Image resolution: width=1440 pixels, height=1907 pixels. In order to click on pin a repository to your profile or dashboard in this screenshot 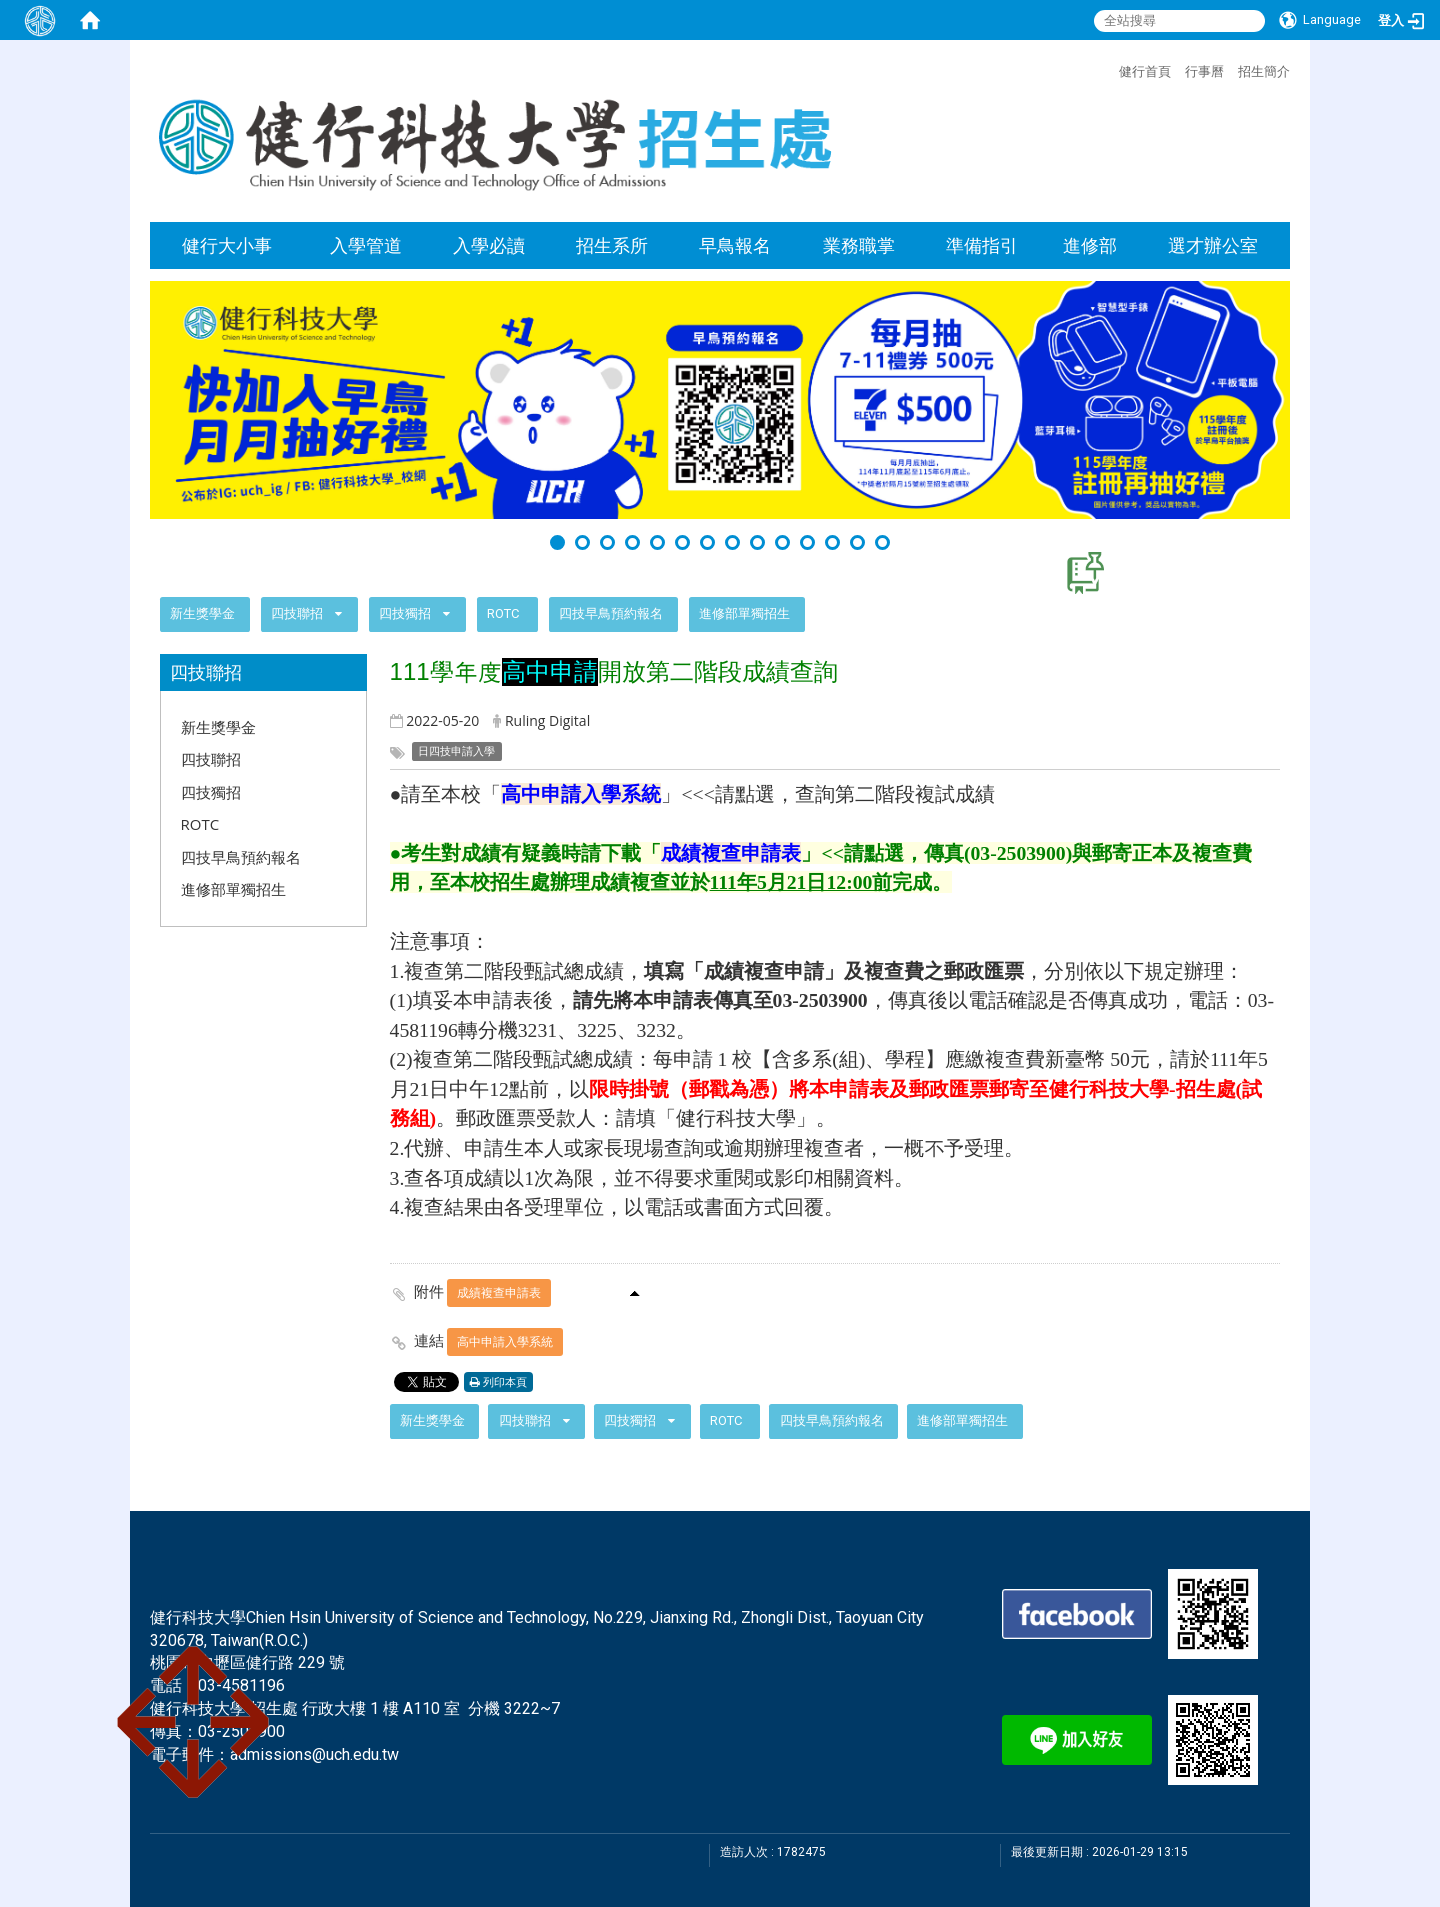, I will do `click(1083, 573)`.